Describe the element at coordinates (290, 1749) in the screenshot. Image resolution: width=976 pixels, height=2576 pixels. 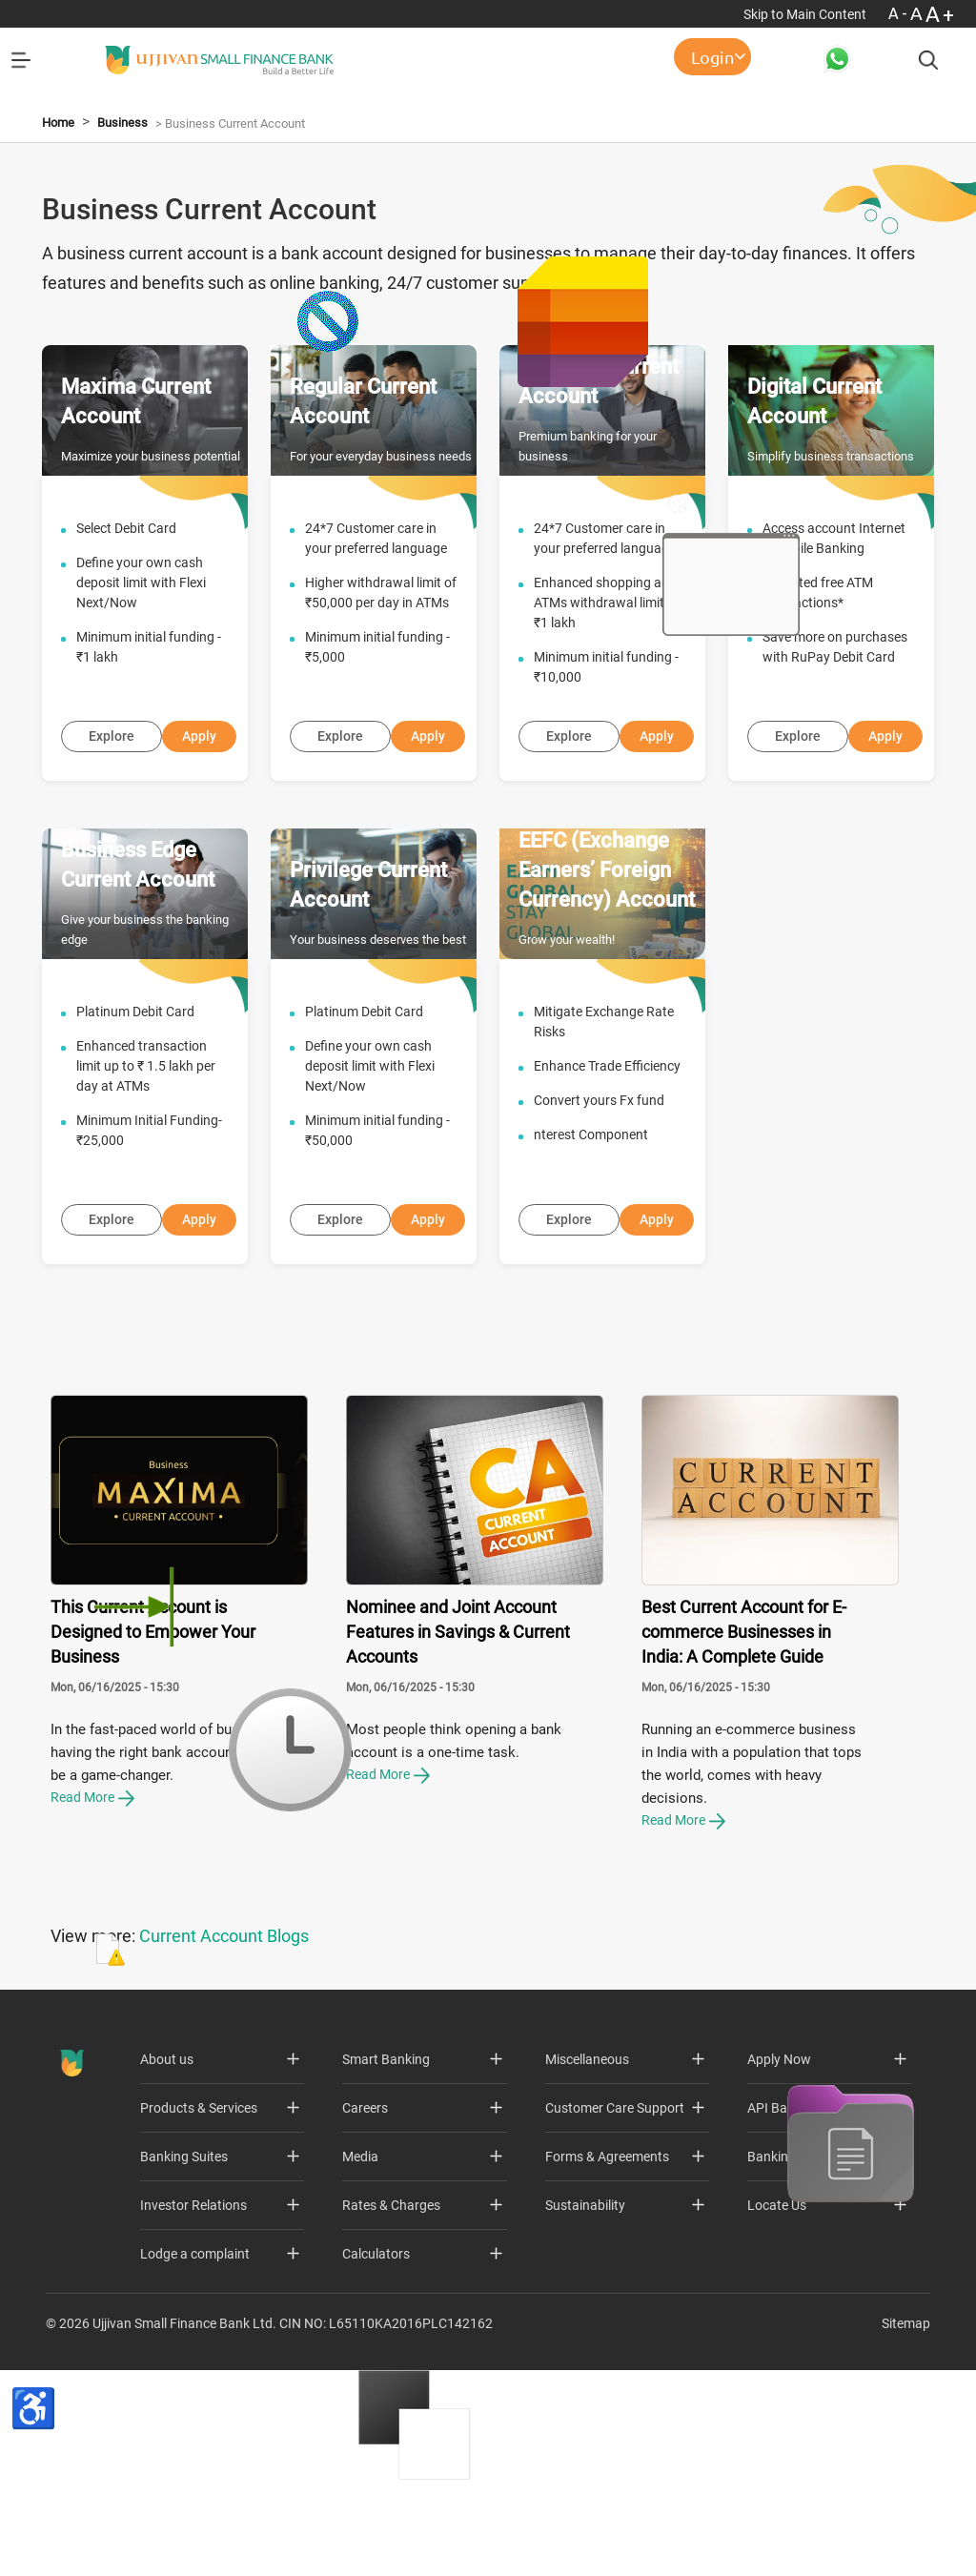
I see `indicates a time-sensitive or scheduled item` at that location.